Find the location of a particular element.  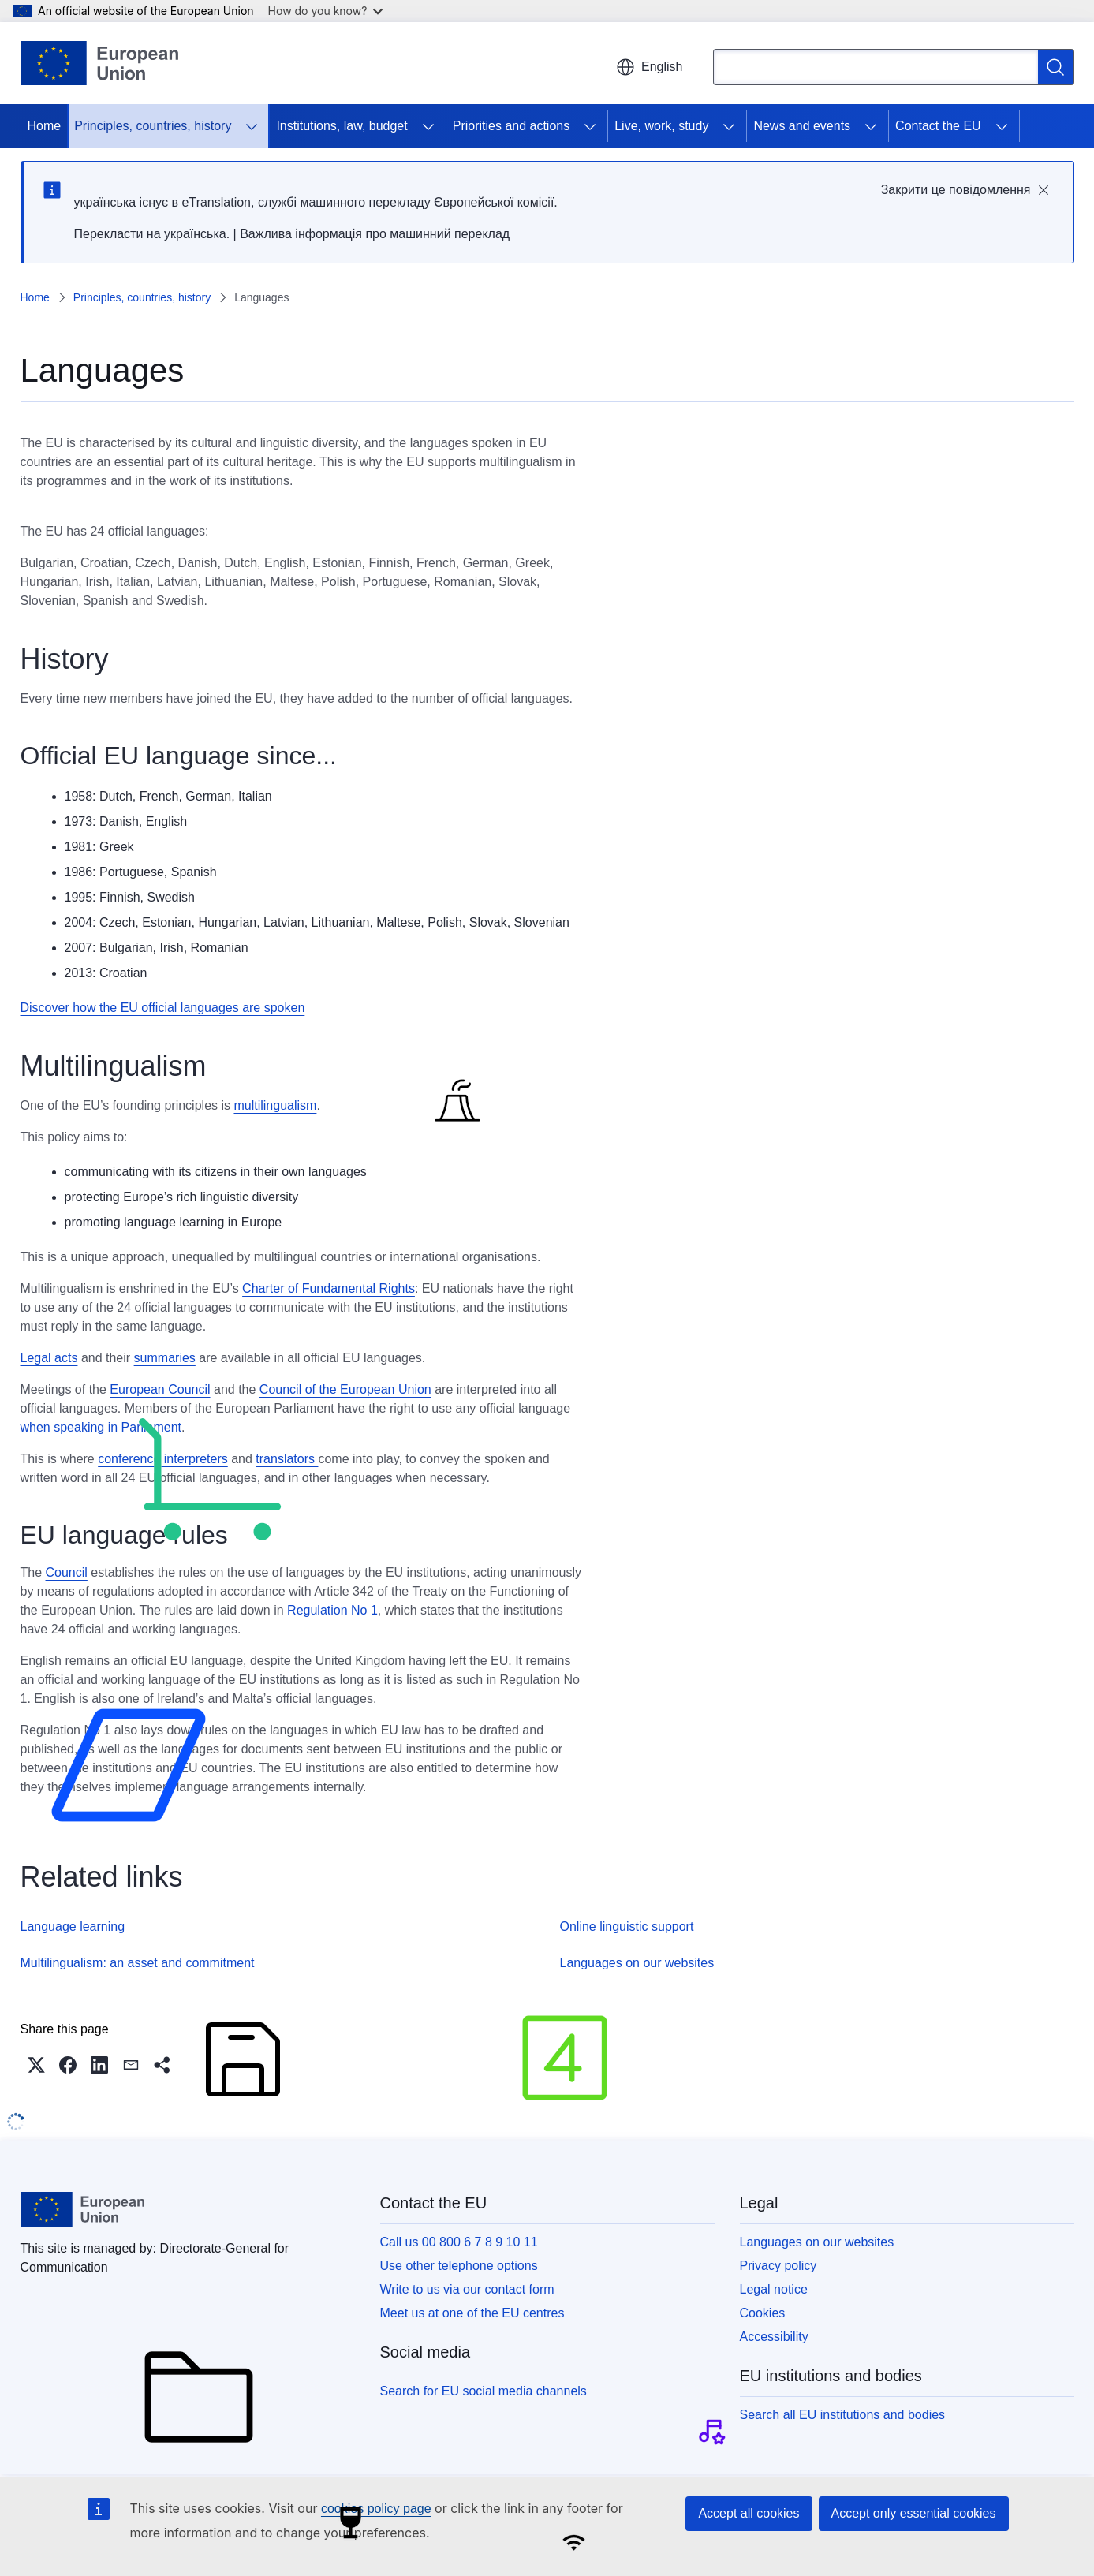

find nearby wine bars or restaurants is located at coordinates (350, 2522).